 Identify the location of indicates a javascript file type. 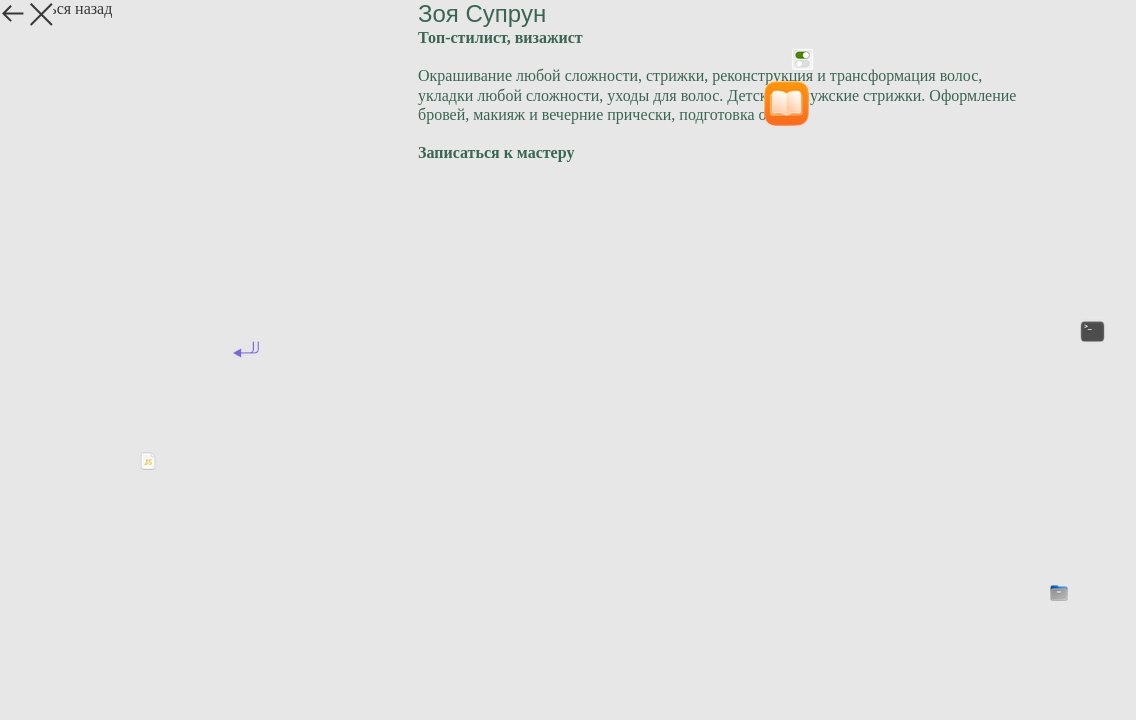
(148, 461).